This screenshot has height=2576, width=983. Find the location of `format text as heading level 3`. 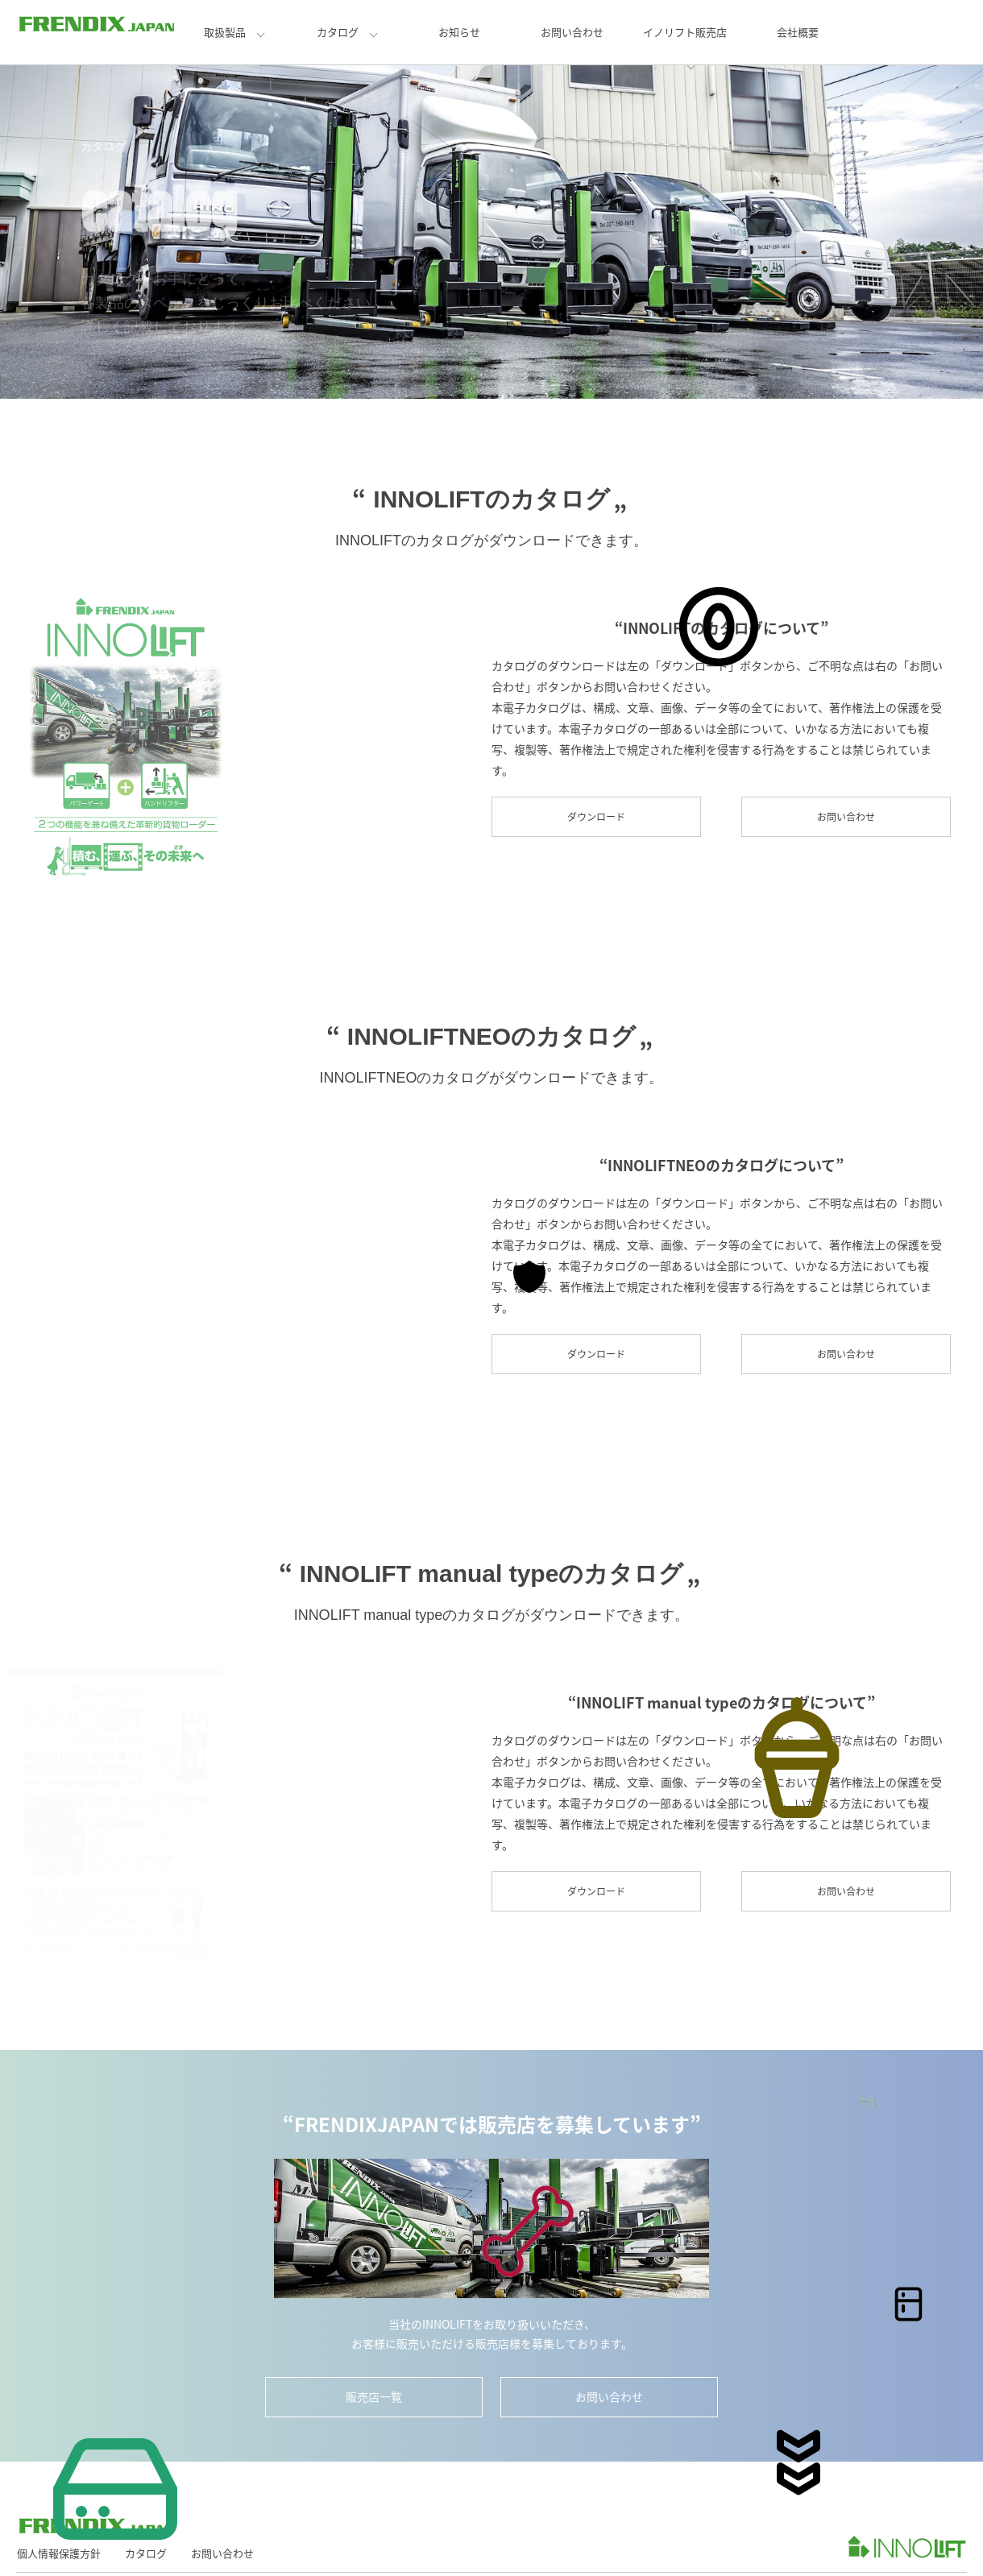

format text as heading level 3 is located at coordinates (867, 2102).